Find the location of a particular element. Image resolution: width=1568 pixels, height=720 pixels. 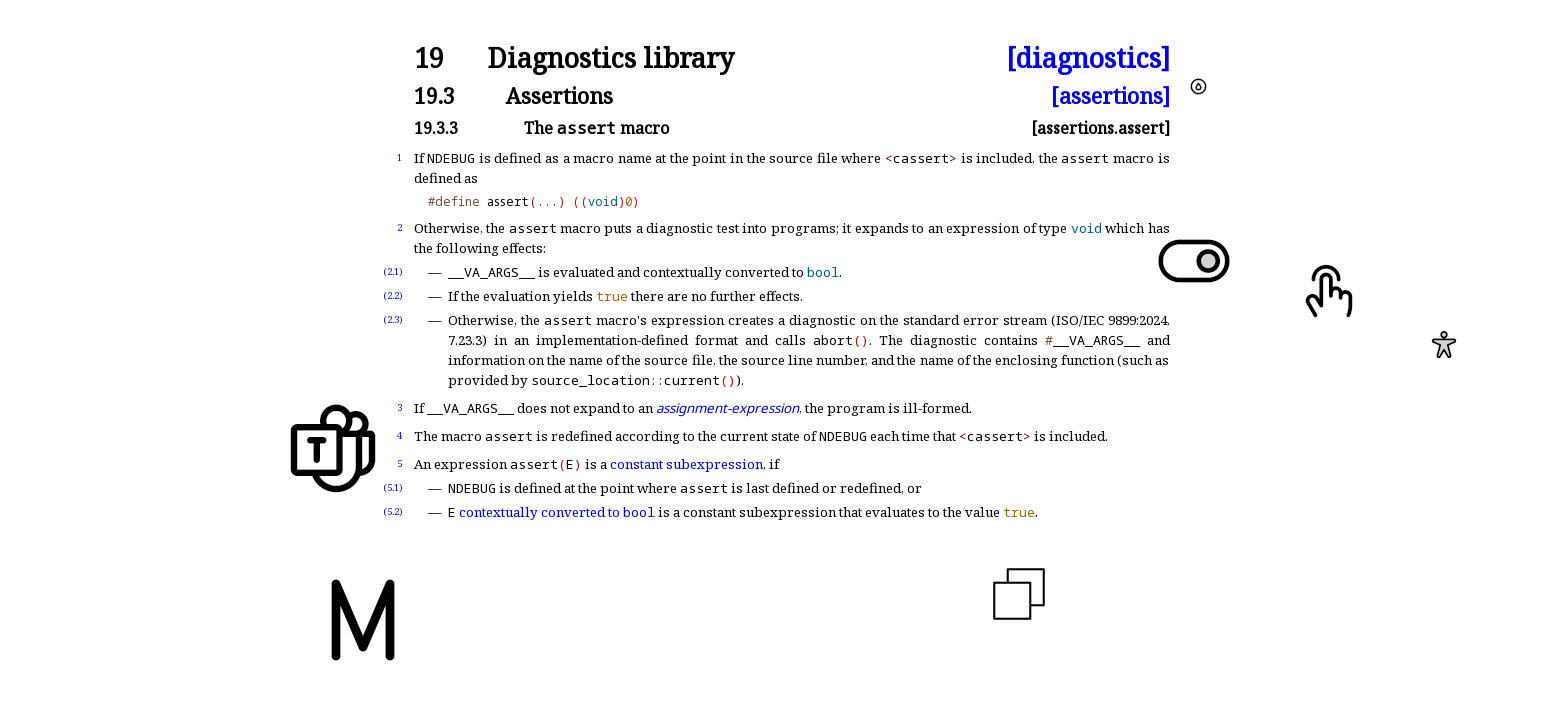

indicates a label or category starting with "M" is located at coordinates (363, 620).